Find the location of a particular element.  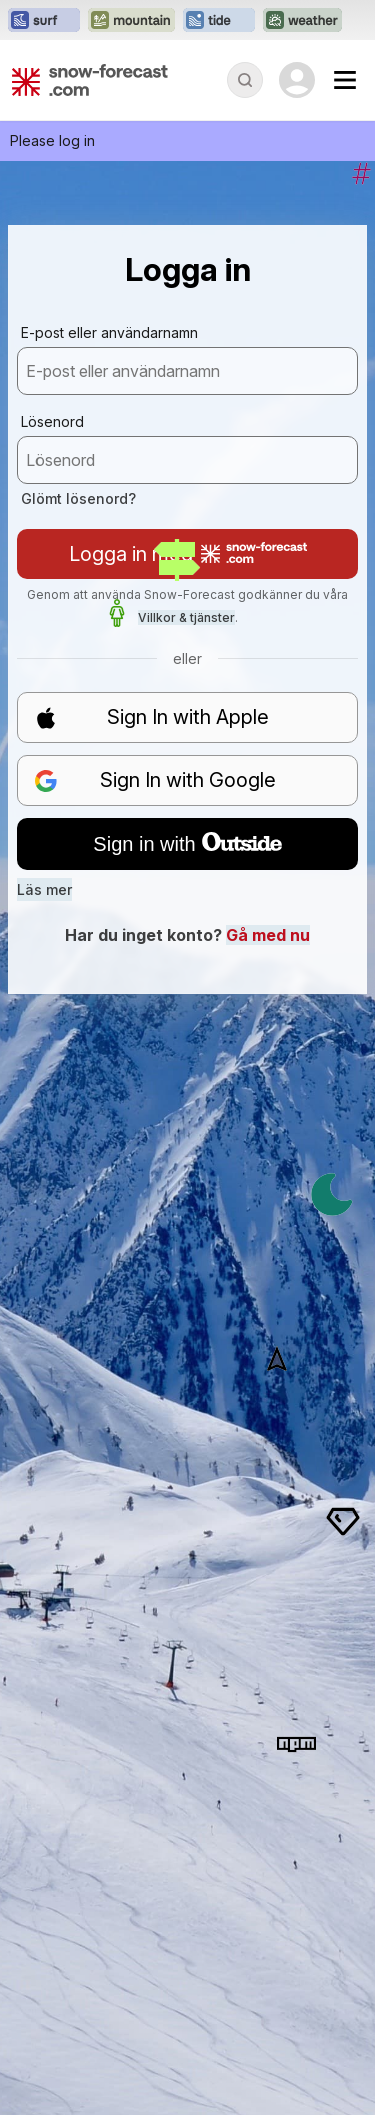

add or search hashtags is located at coordinates (361, 173).